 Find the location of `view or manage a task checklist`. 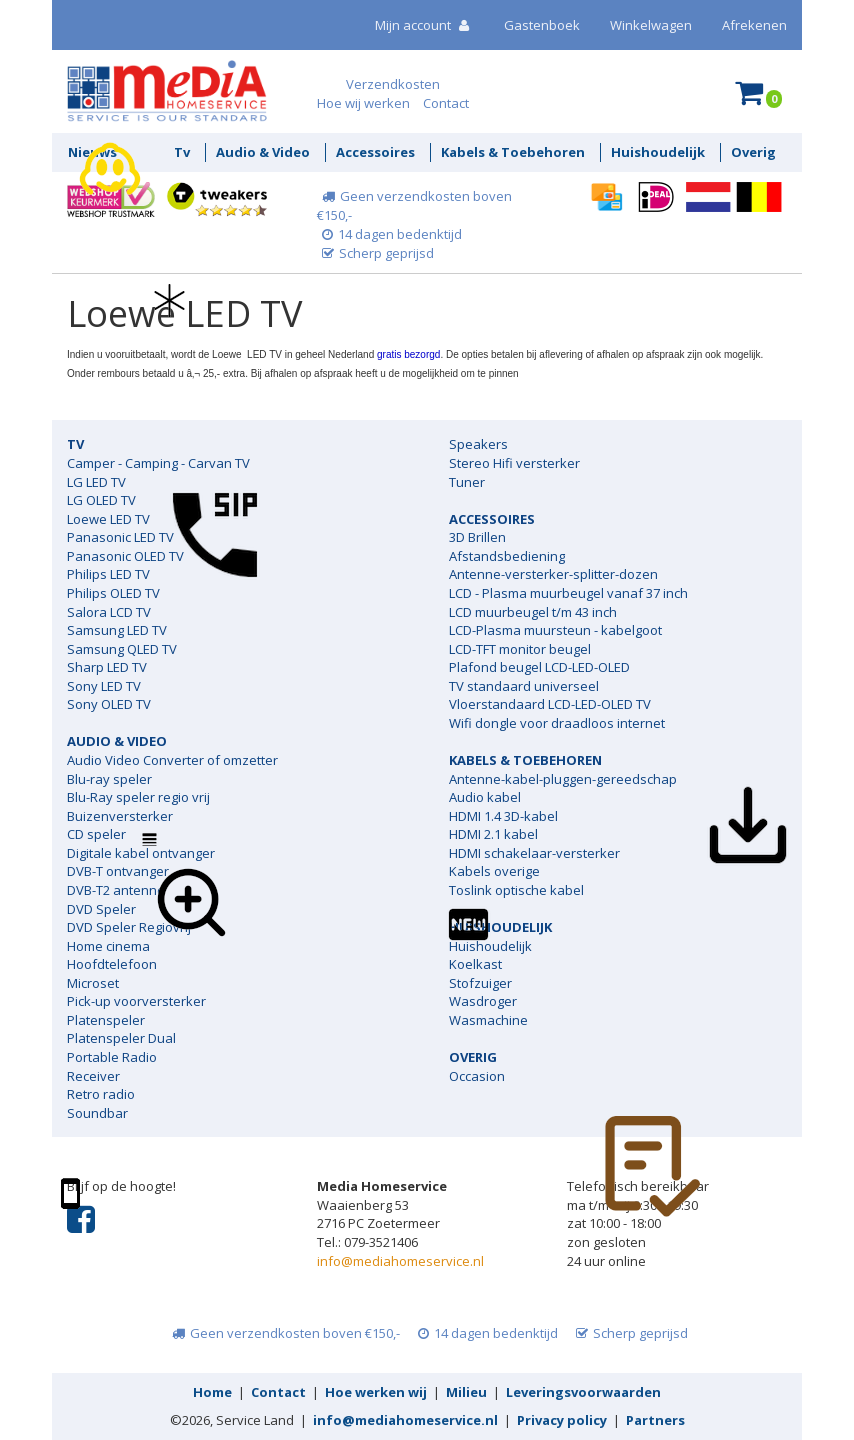

view or manage a task checklist is located at coordinates (649, 1166).